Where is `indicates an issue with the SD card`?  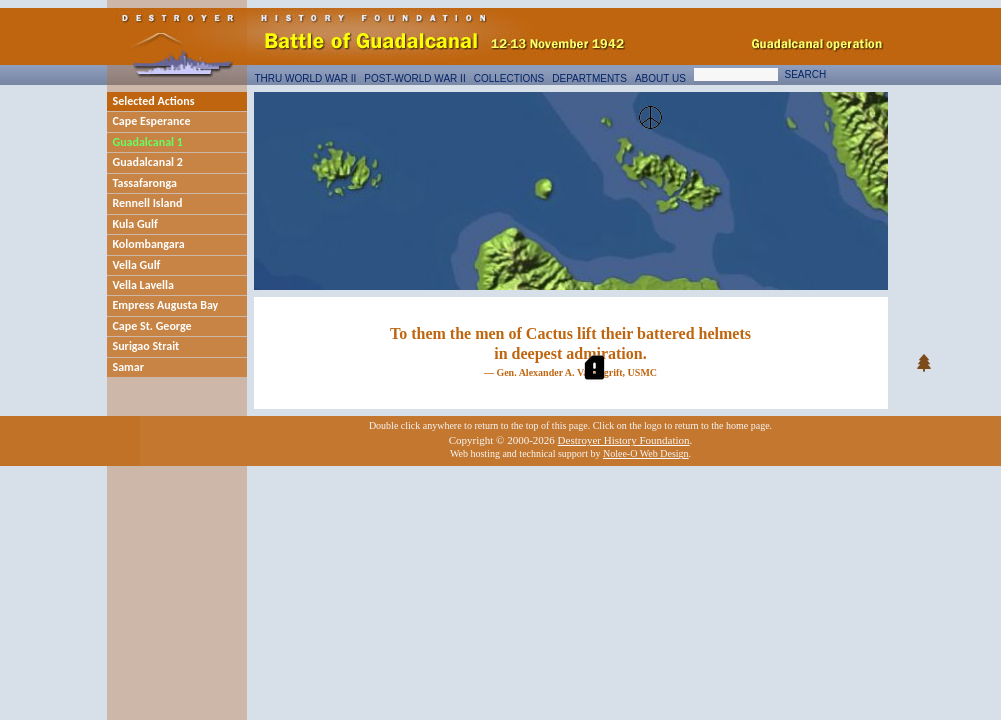
indicates an issue with the SD card is located at coordinates (594, 367).